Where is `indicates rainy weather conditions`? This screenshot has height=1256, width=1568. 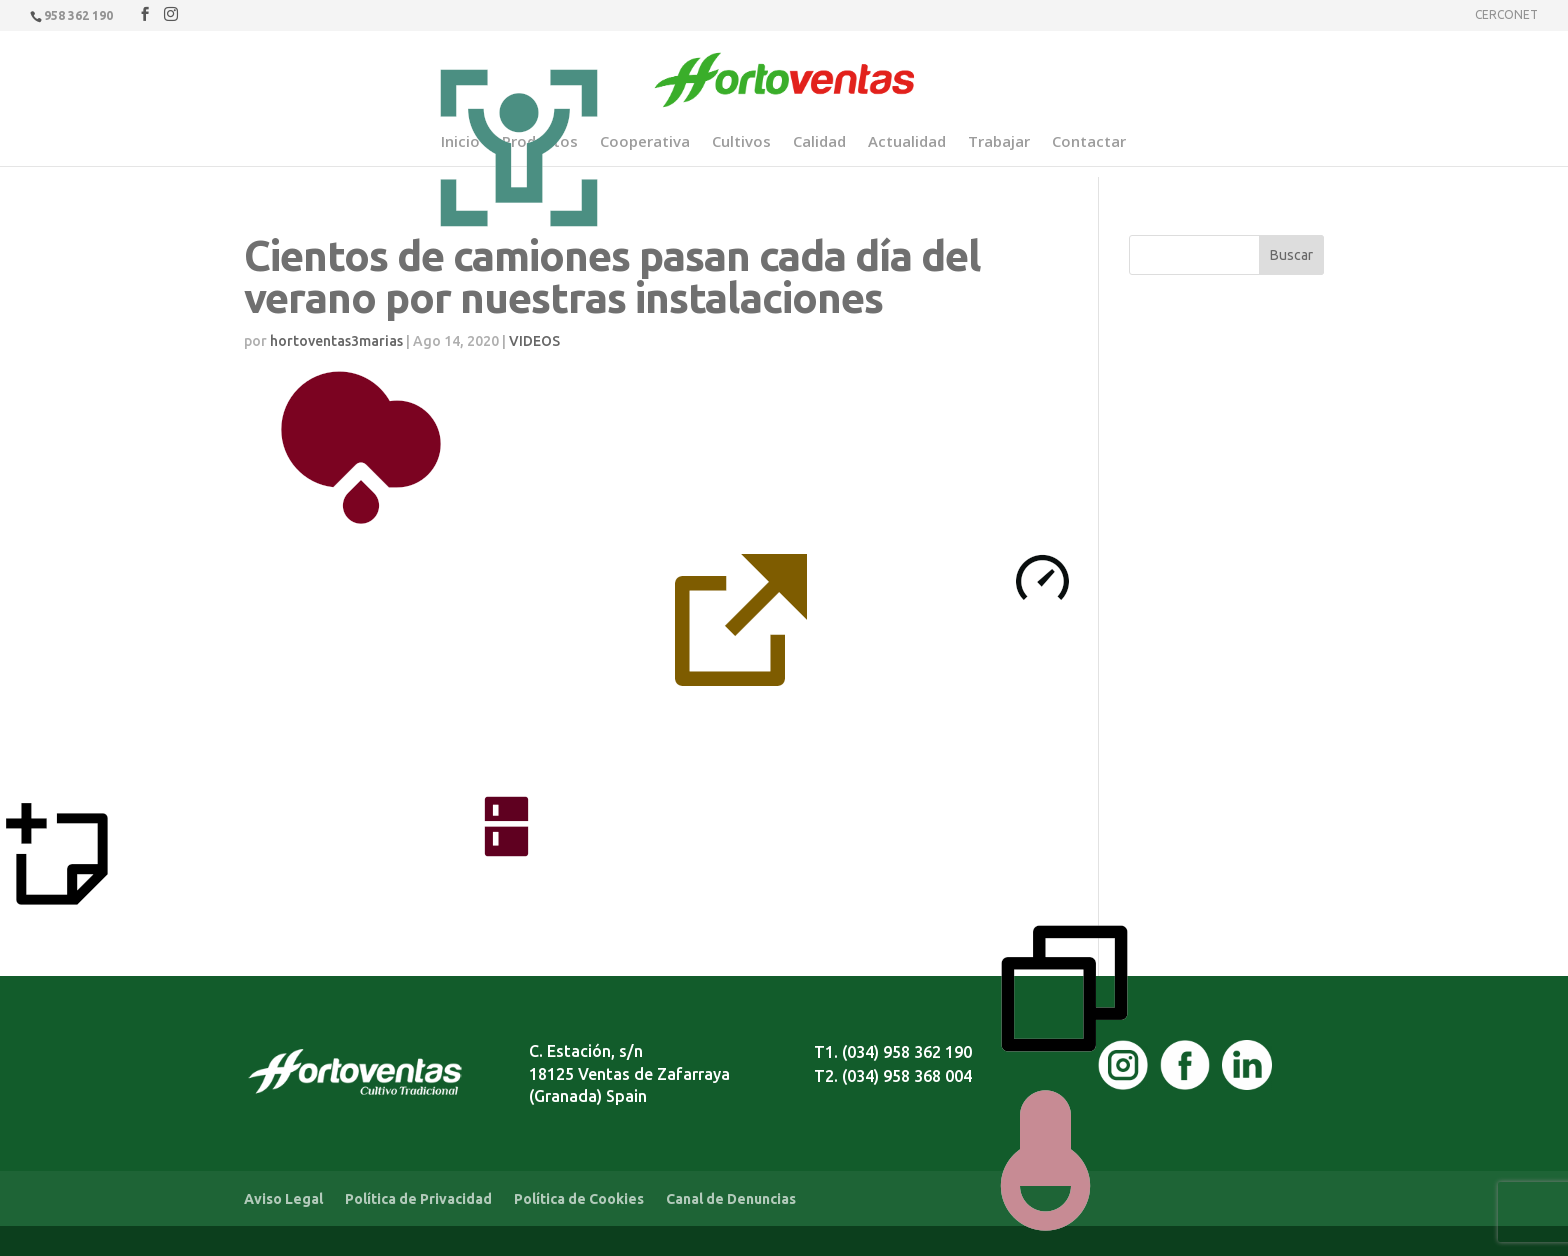 indicates rainy weather conditions is located at coordinates (361, 444).